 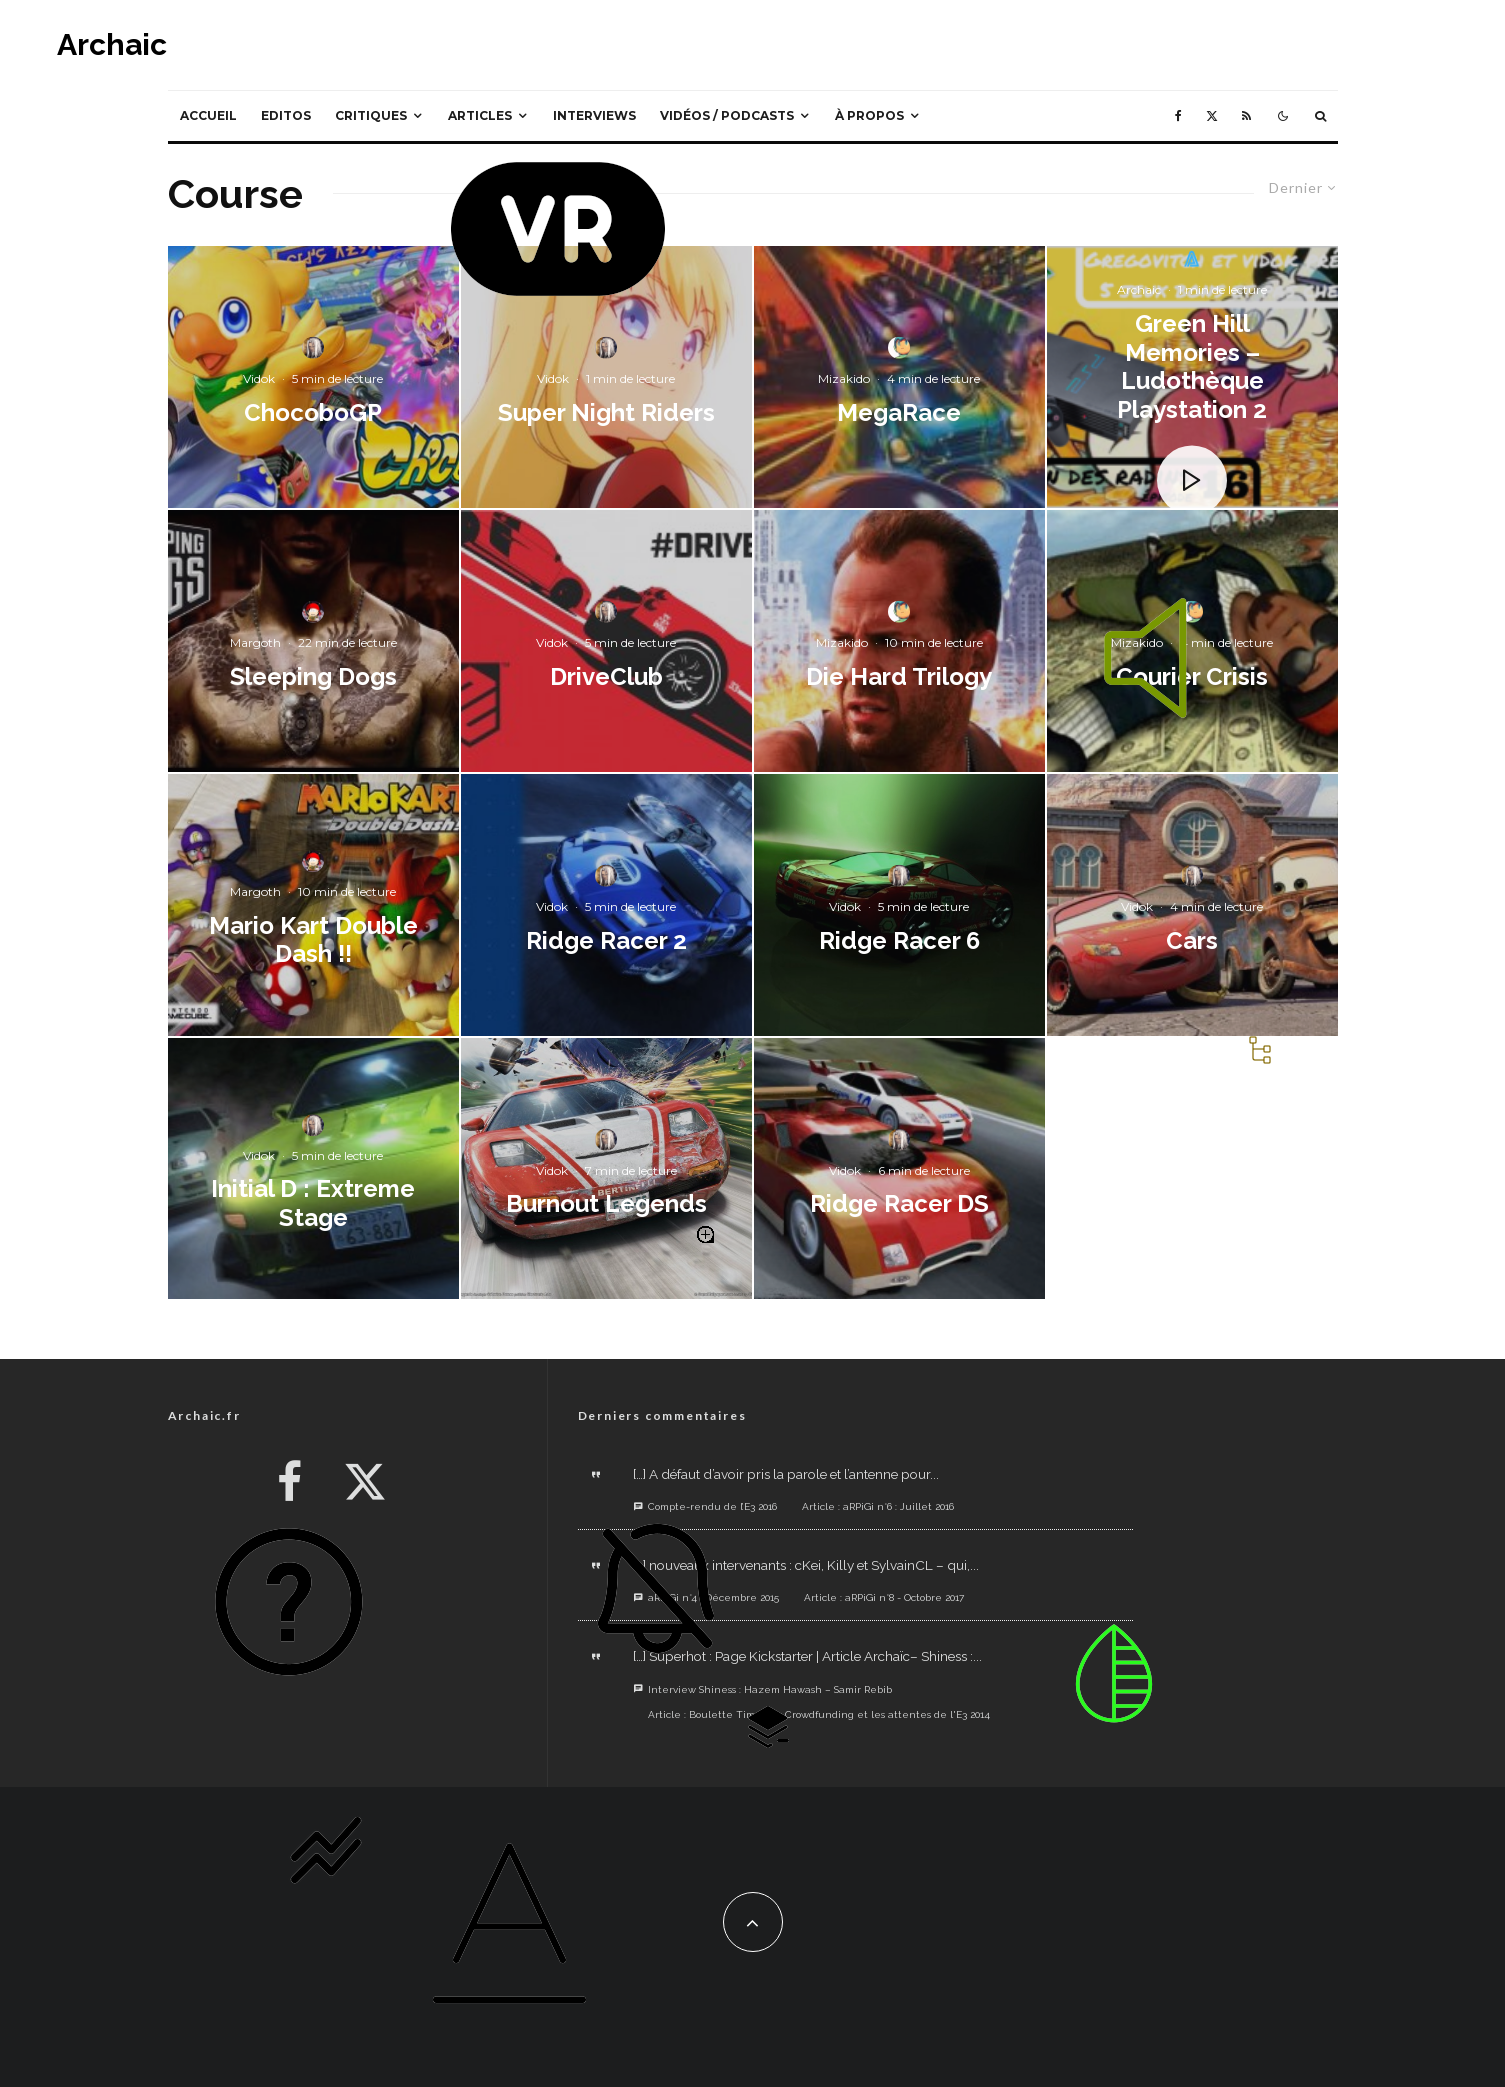 I want to click on remove a layer from the stack, so click(x=768, y=1727).